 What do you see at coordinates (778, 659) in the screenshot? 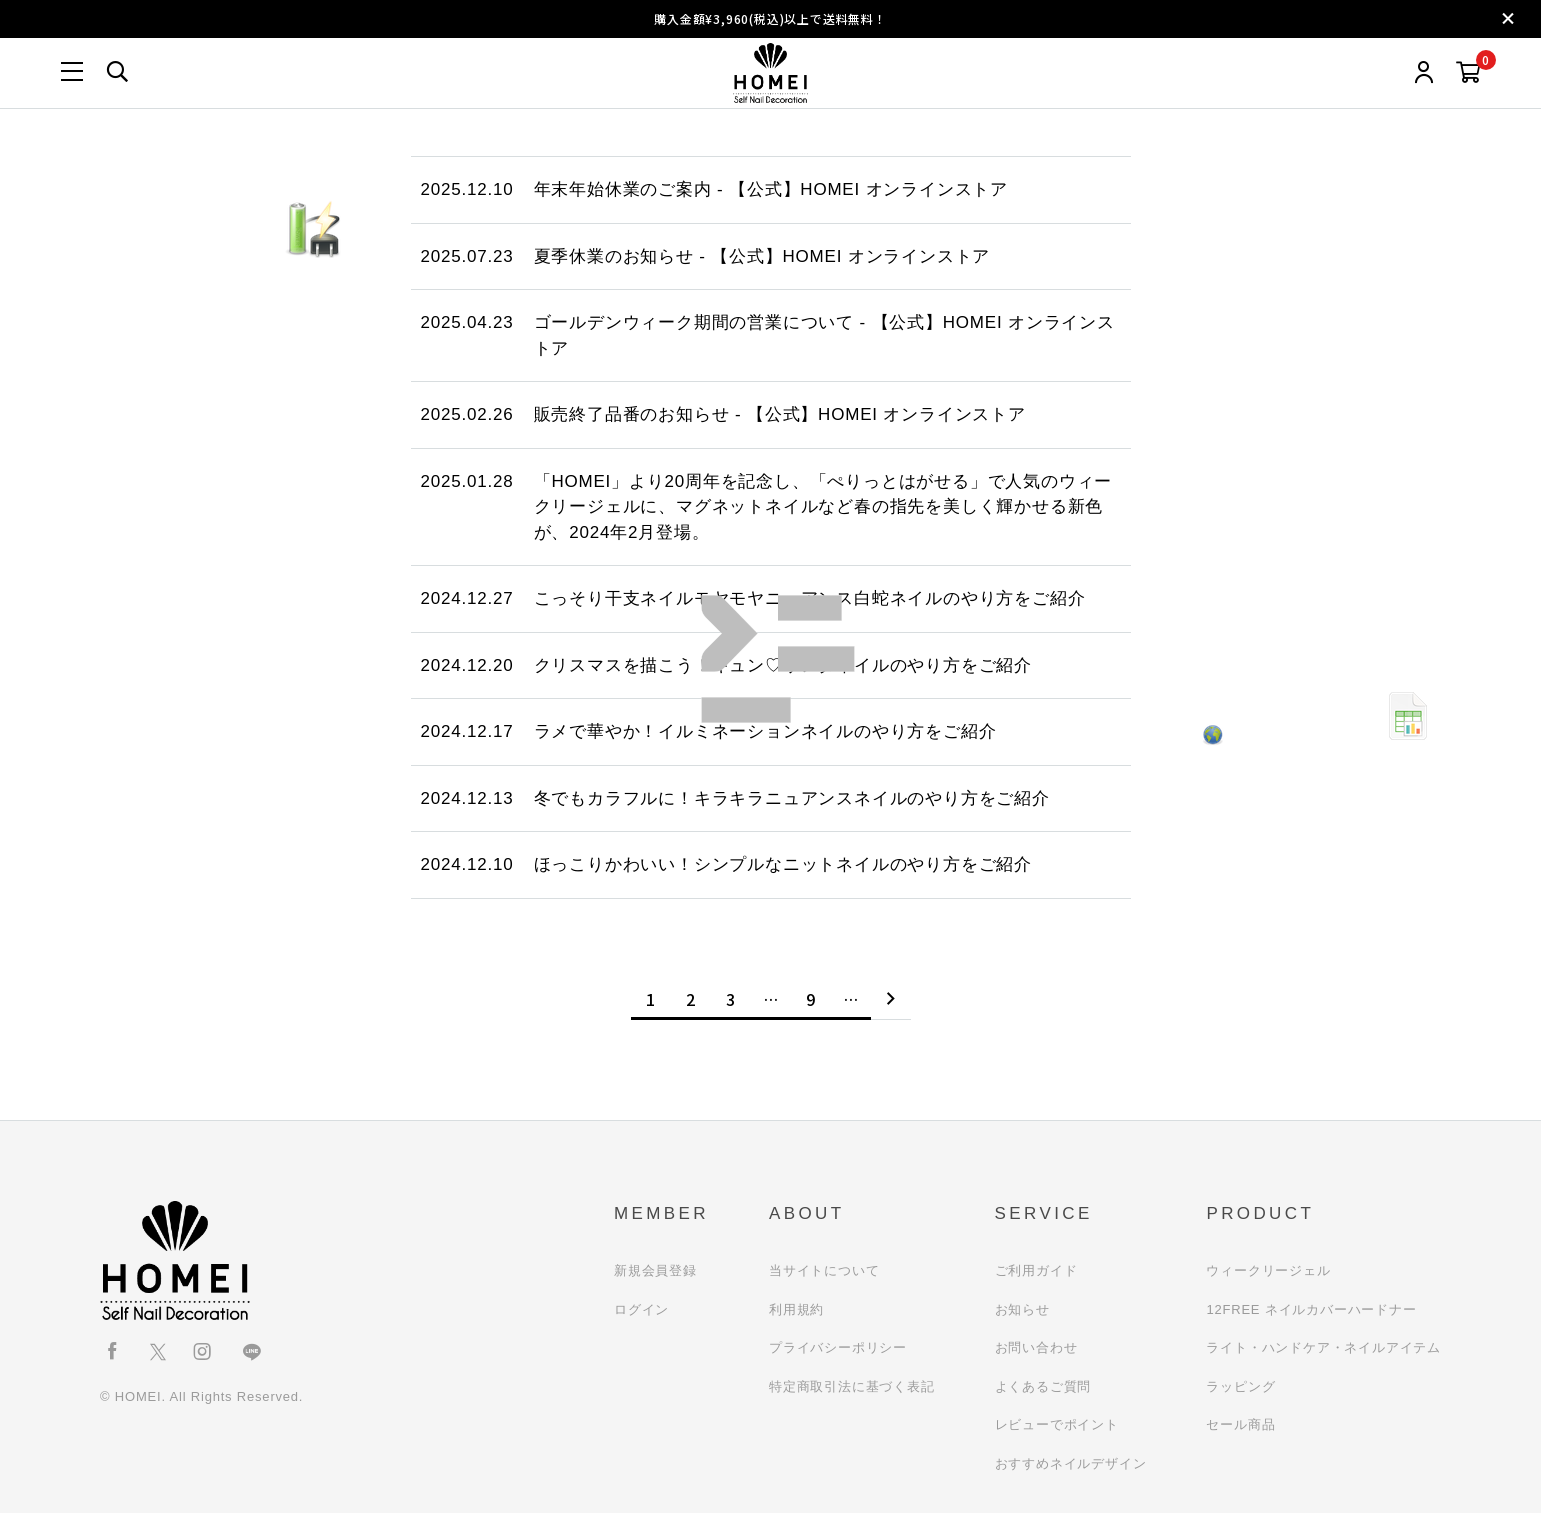
I see `decrease text indentation (right-to-left layout)` at bounding box center [778, 659].